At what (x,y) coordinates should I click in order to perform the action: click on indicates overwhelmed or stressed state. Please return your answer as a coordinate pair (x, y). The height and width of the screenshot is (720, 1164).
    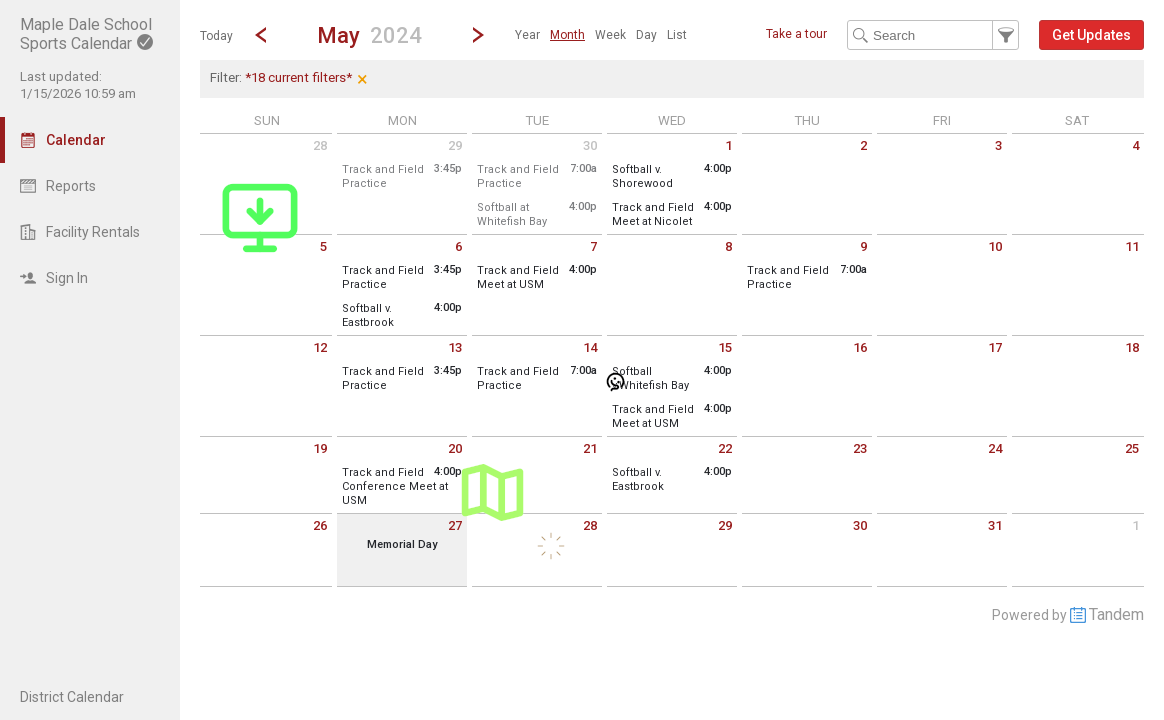
    Looking at the image, I should click on (615, 381).